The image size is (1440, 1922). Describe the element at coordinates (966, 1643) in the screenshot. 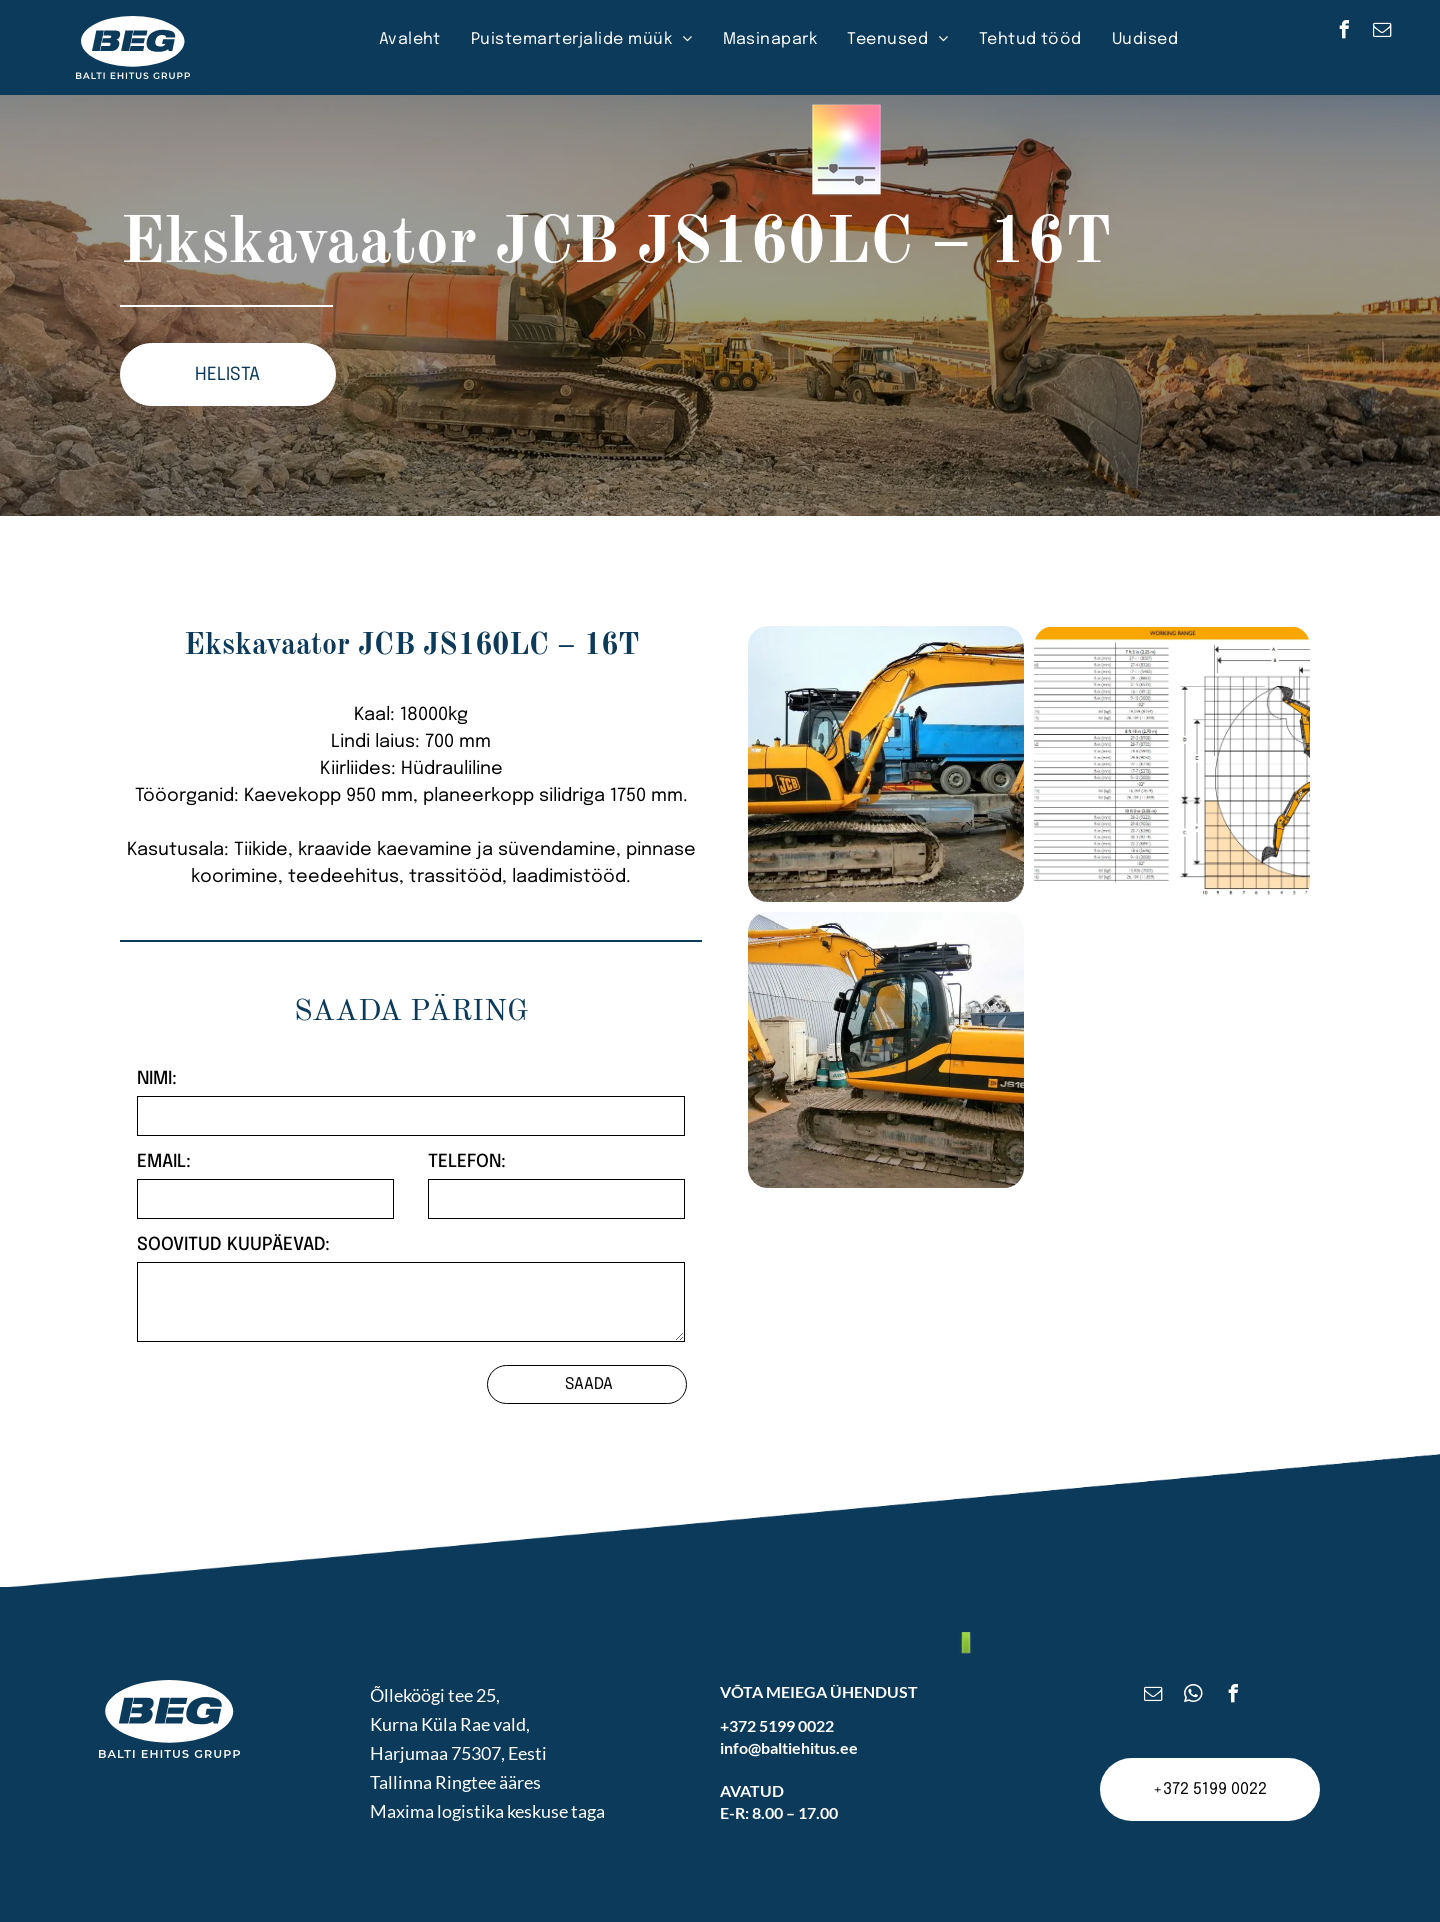

I see `iPod nano device connected` at that location.